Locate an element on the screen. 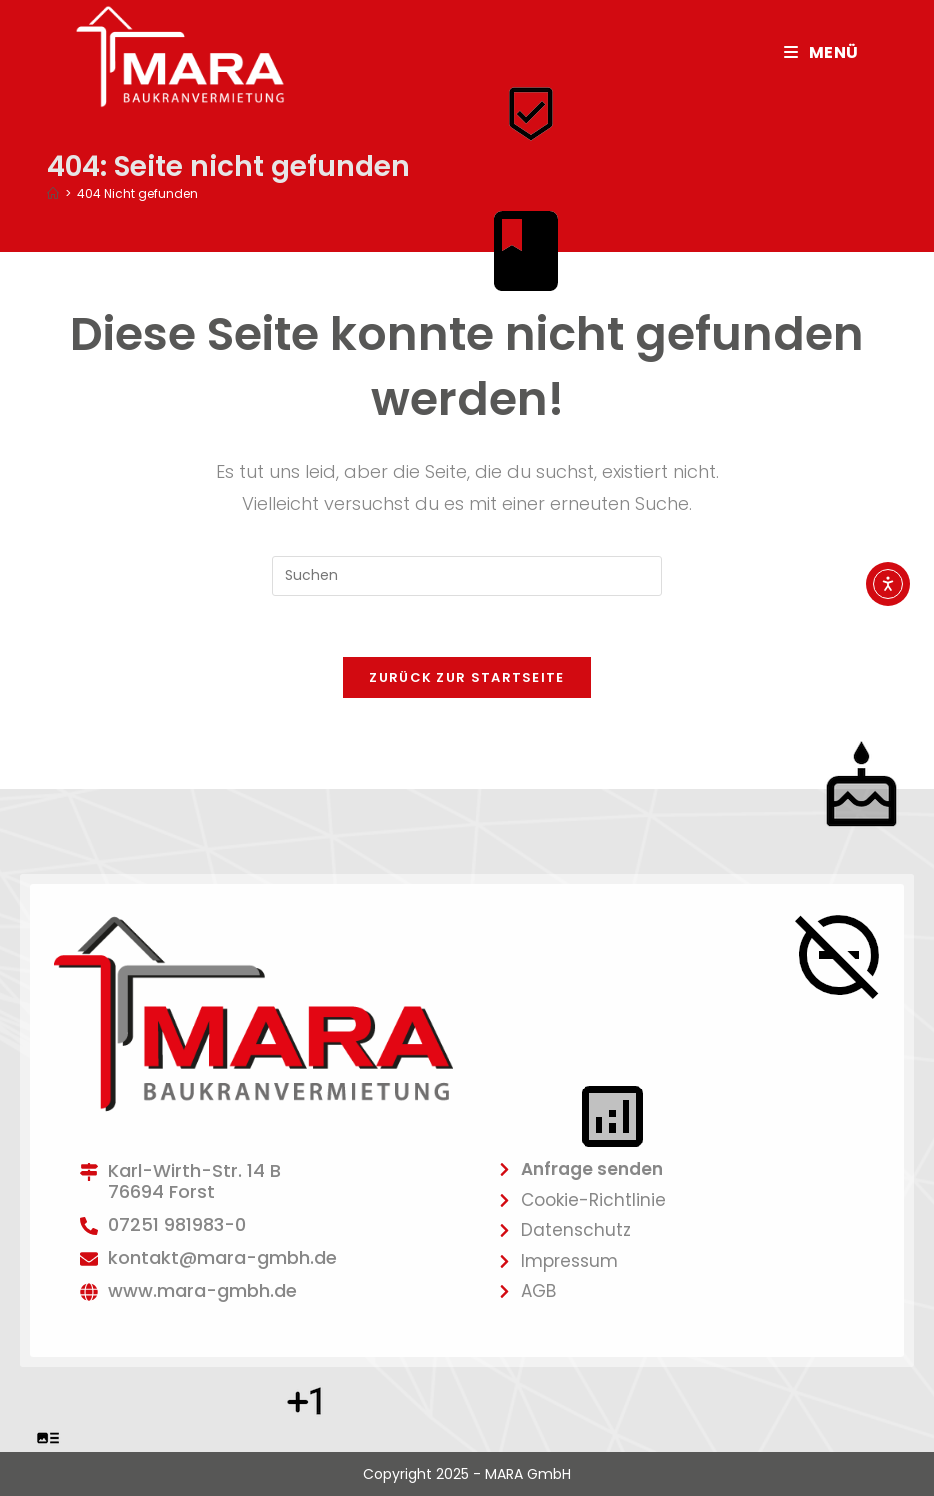 Image resolution: width=934 pixels, height=1496 pixels. open reading or ebook library is located at coordinates (526, 251).